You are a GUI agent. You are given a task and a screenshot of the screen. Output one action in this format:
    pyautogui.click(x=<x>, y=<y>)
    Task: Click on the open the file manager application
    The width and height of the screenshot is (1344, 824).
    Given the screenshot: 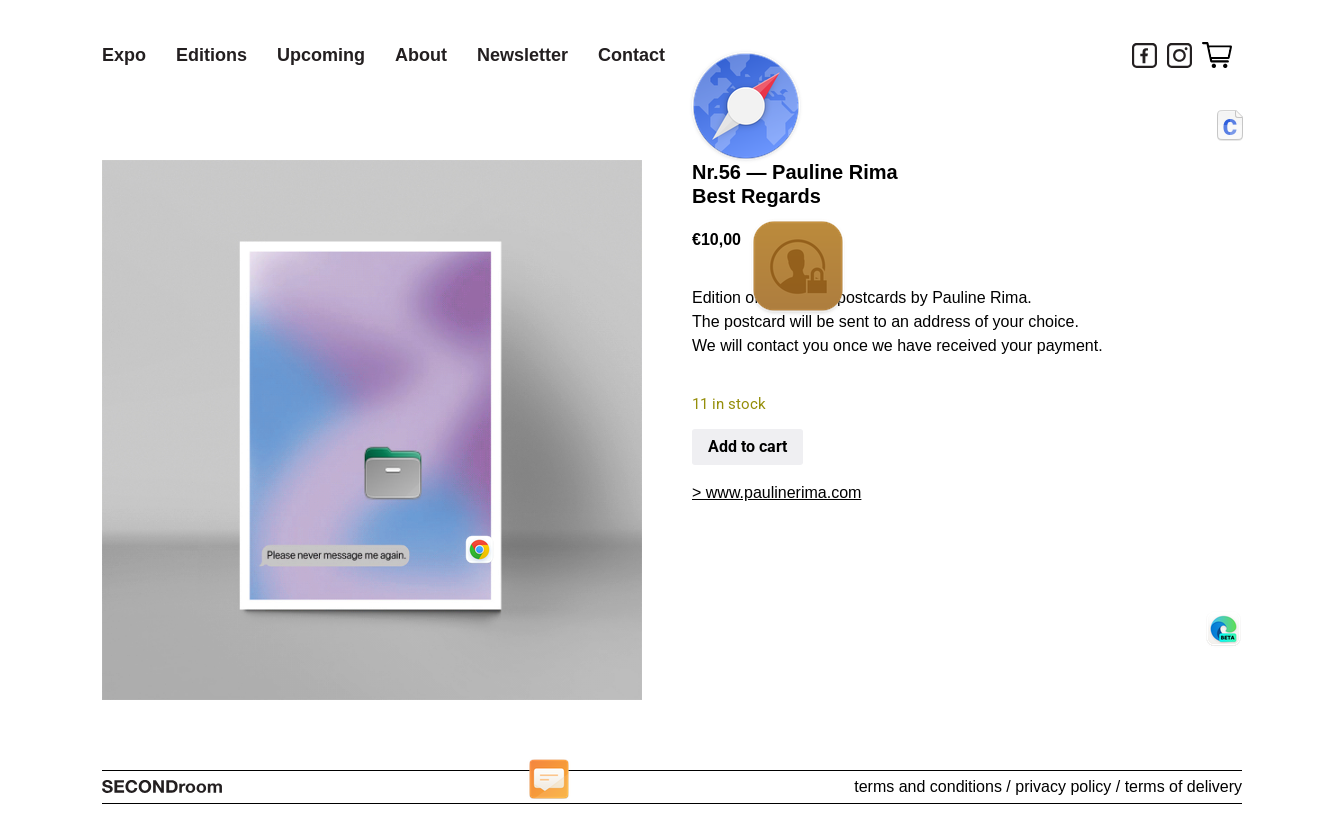 What is the action you would take?
    pyautogui.click(x=393, y=473)
    